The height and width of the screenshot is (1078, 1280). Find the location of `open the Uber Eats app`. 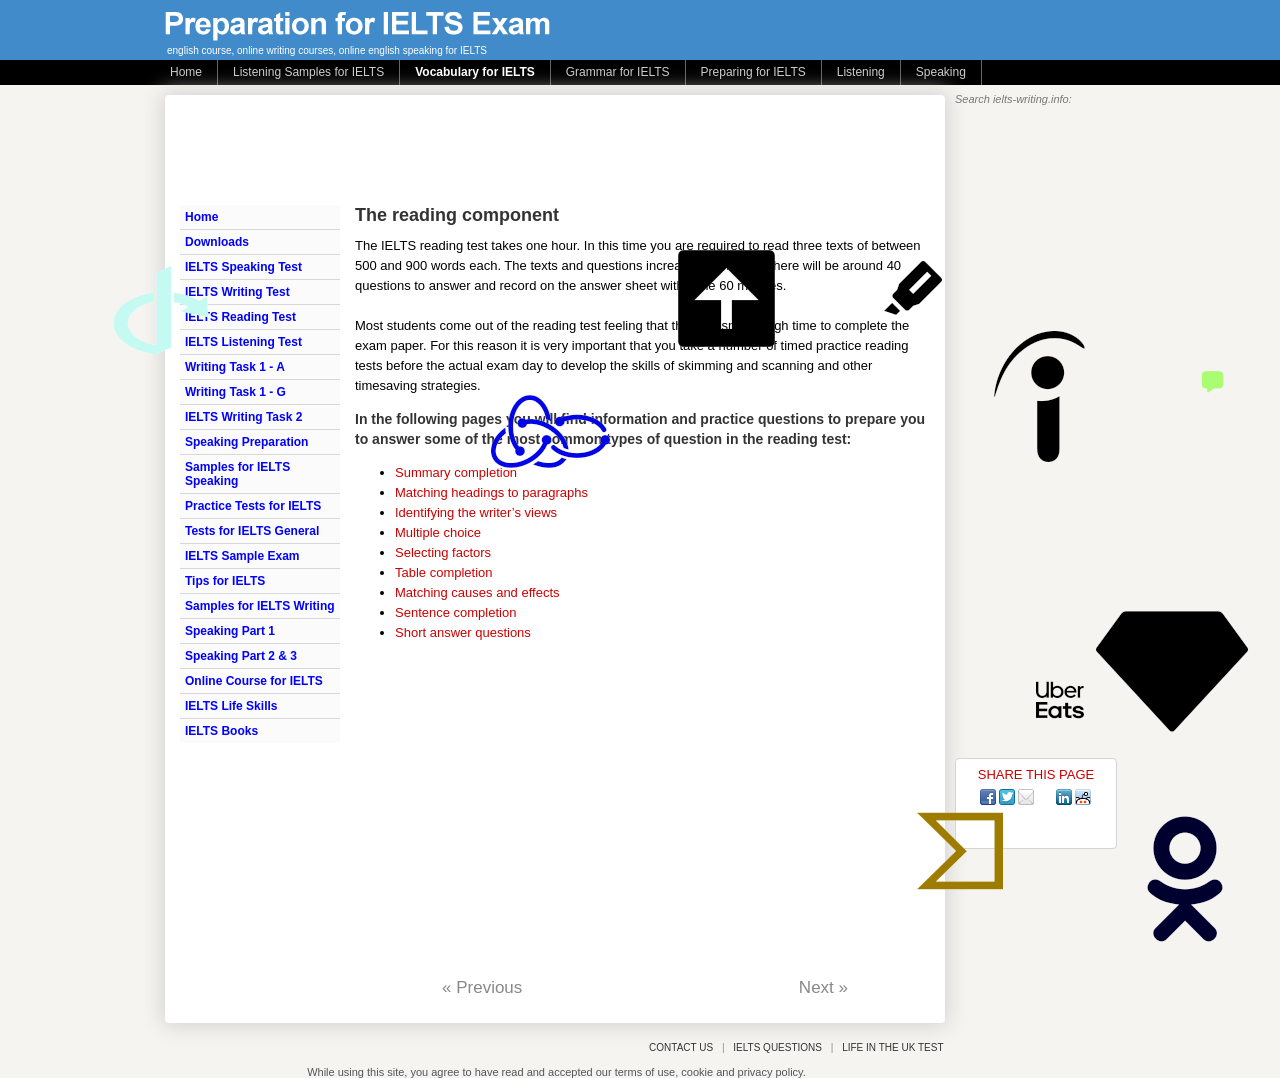

open the Uber Eats app is located at coordinates (1060, 700).